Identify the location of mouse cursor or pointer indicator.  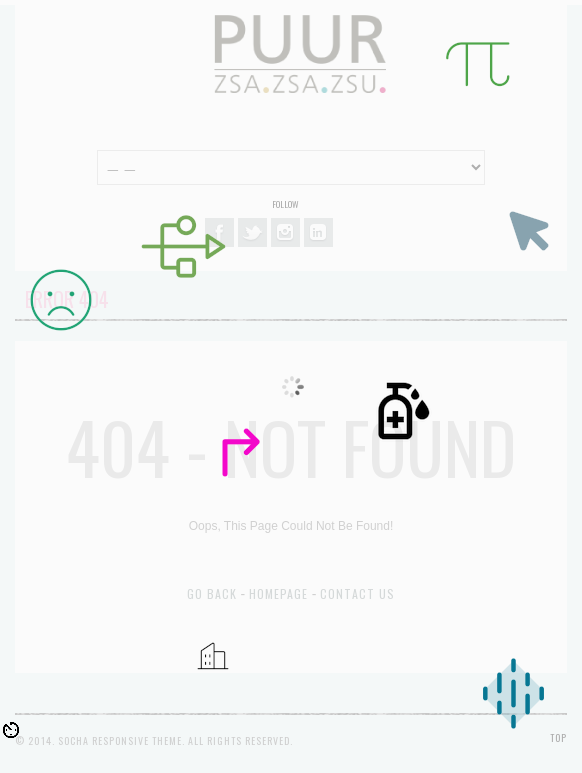
(529, 231).